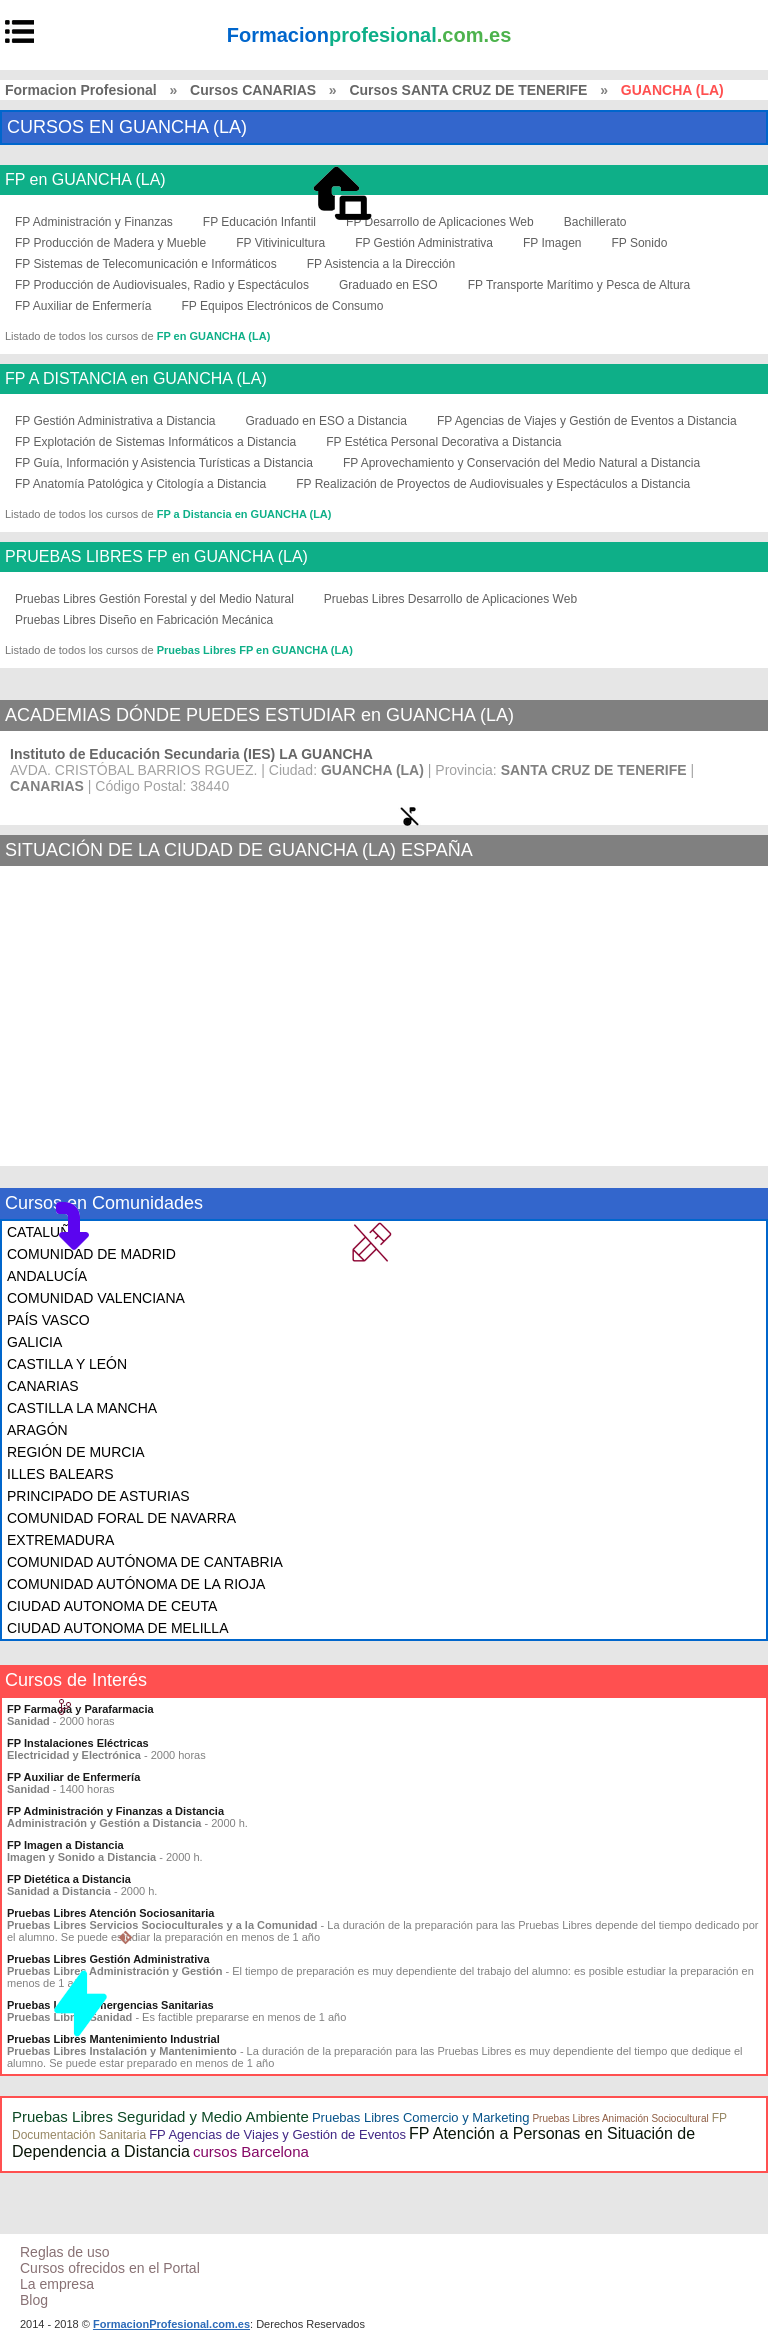 The height and width of the screenshot is (2350, 768). What do you see at coordinates (342, 192) in the screenshot?
I see `work from home or remote work mode` at bounding box center [342, 192].